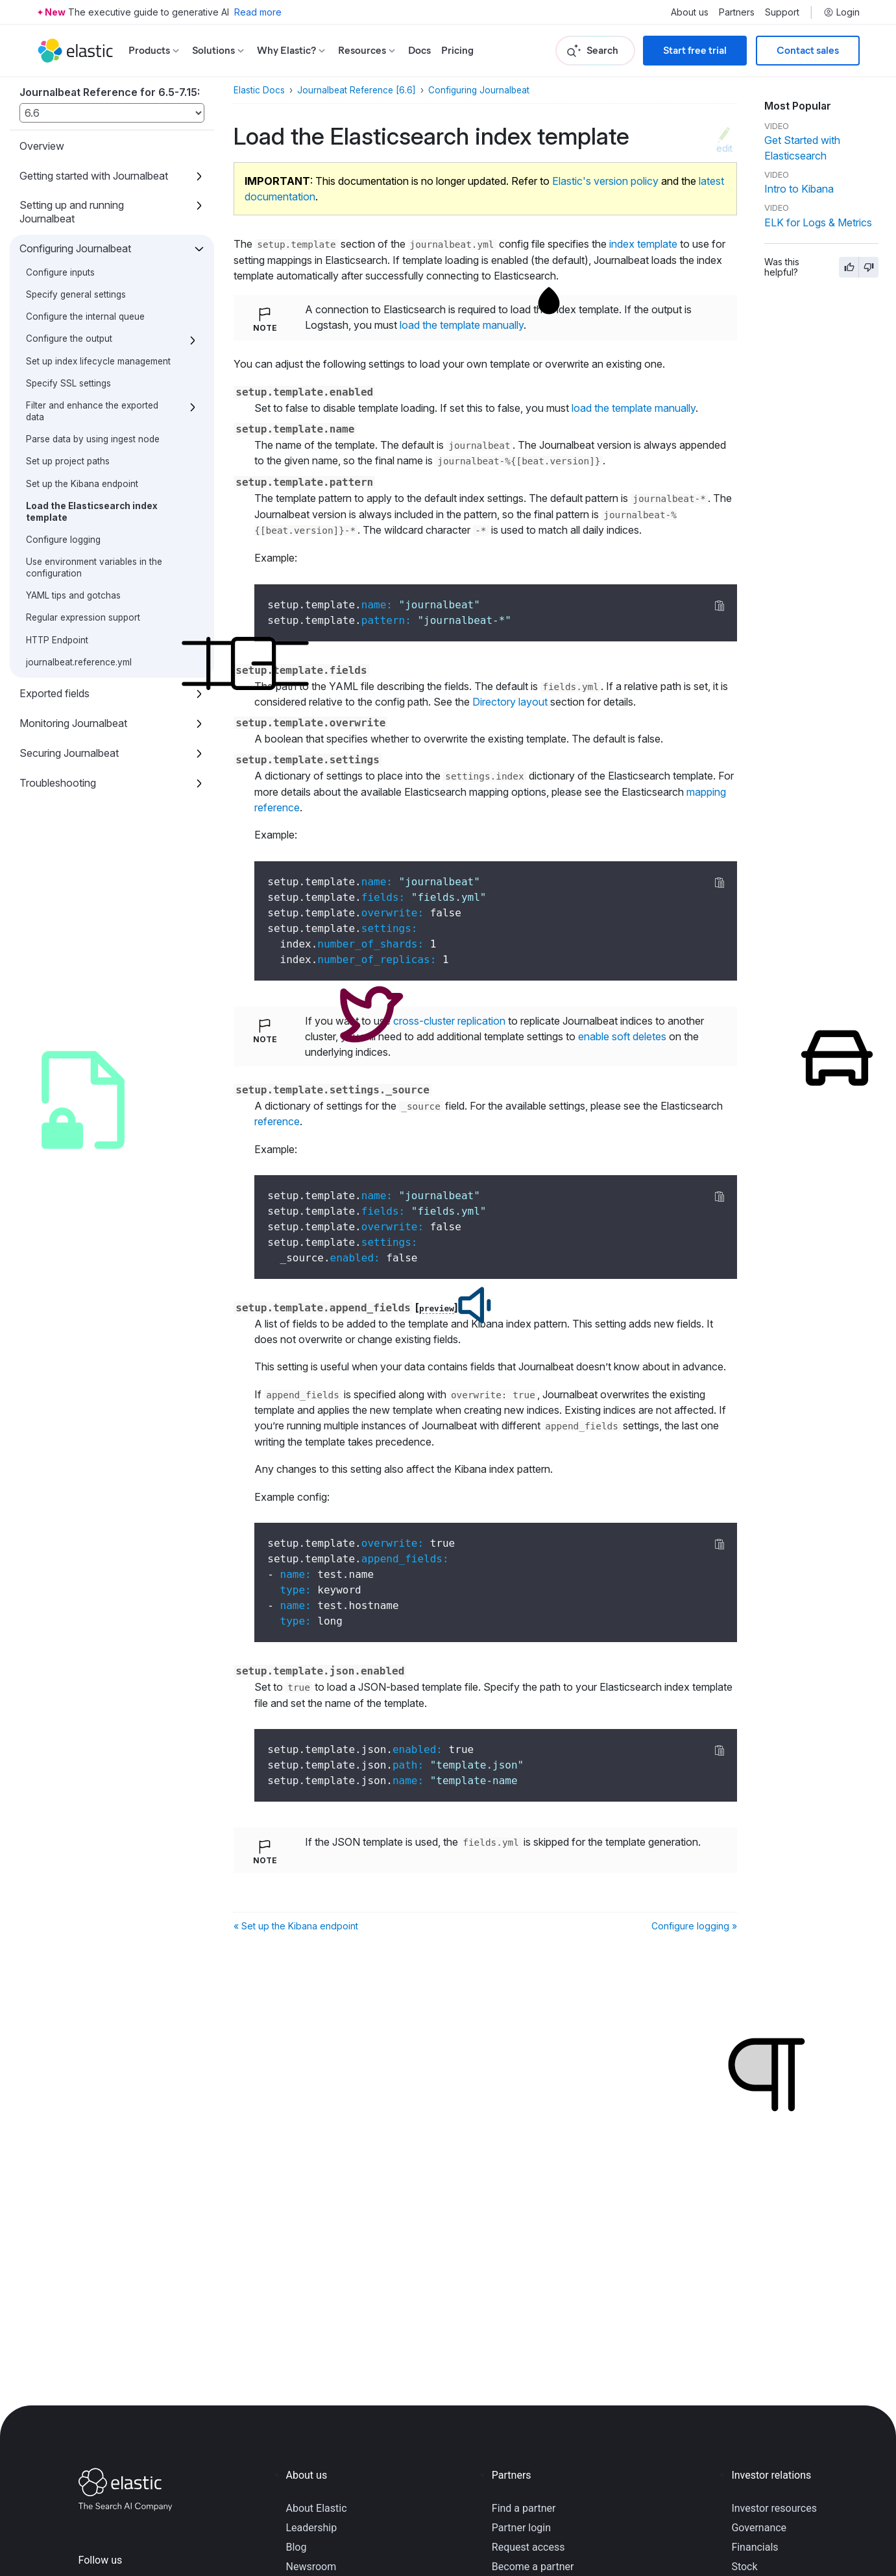 This screenshot has height=2576, width=896. What do you see at coordinates (368, 1012) in the screenshot?
I see `share to twitter` at bounding box center [368, 1012].